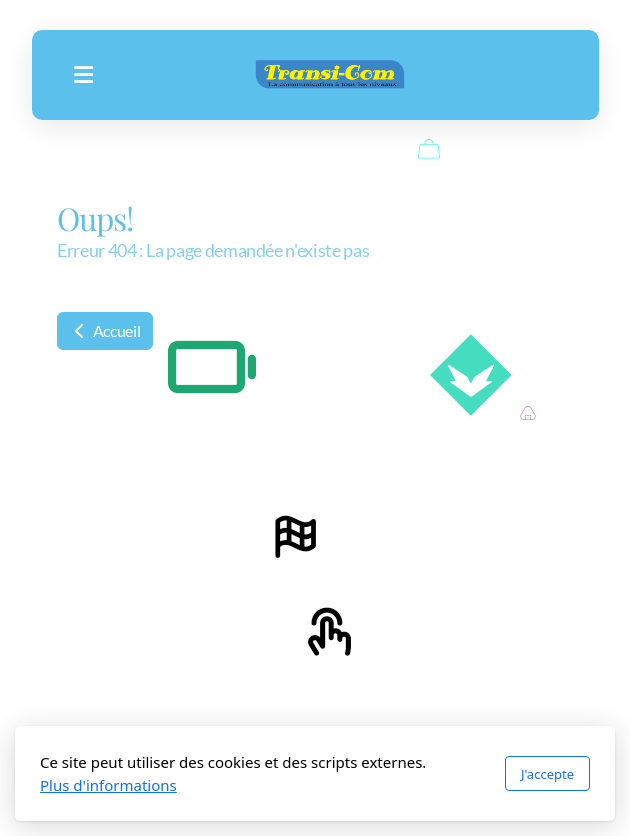 The image size is (630, 836). Describe the element at coordinates (528, 413) in the screenshot. I see `browse Japanese food options` at that location.